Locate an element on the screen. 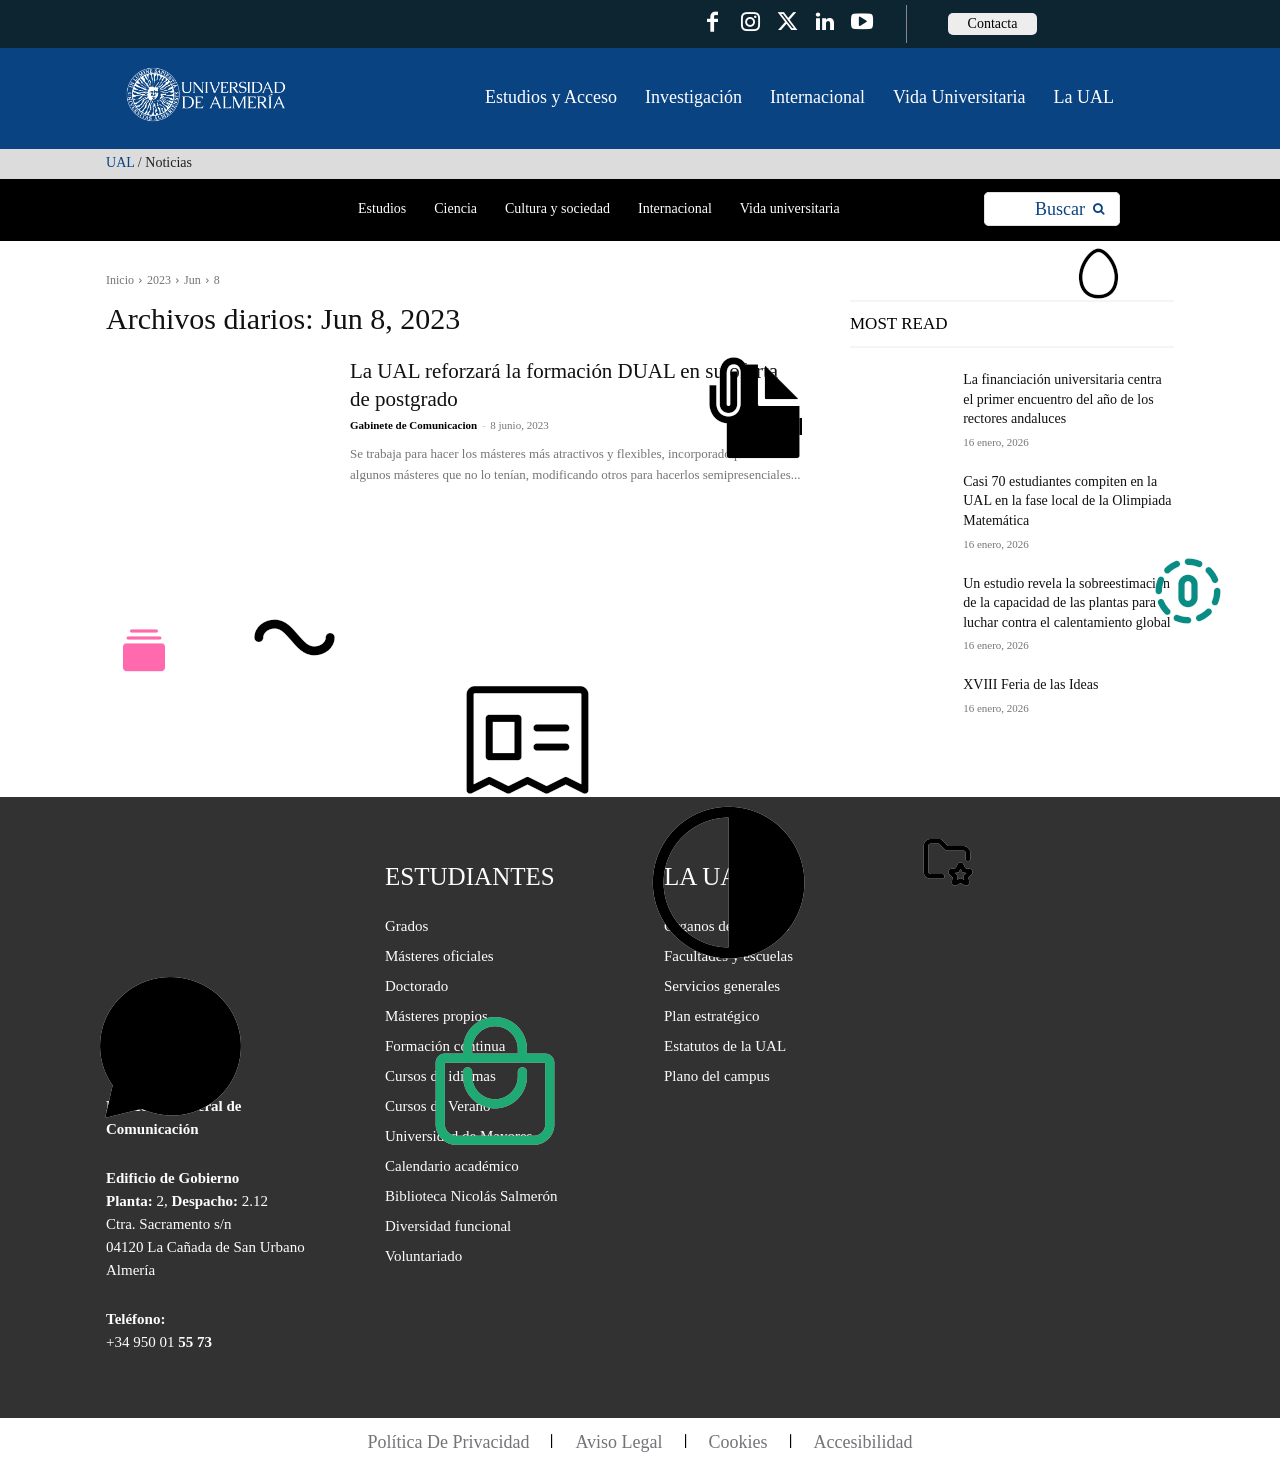 Image resolution: width=1280 pixels, height=1466 pixels. open chat or messaging is located at coordinates (170, 1047).